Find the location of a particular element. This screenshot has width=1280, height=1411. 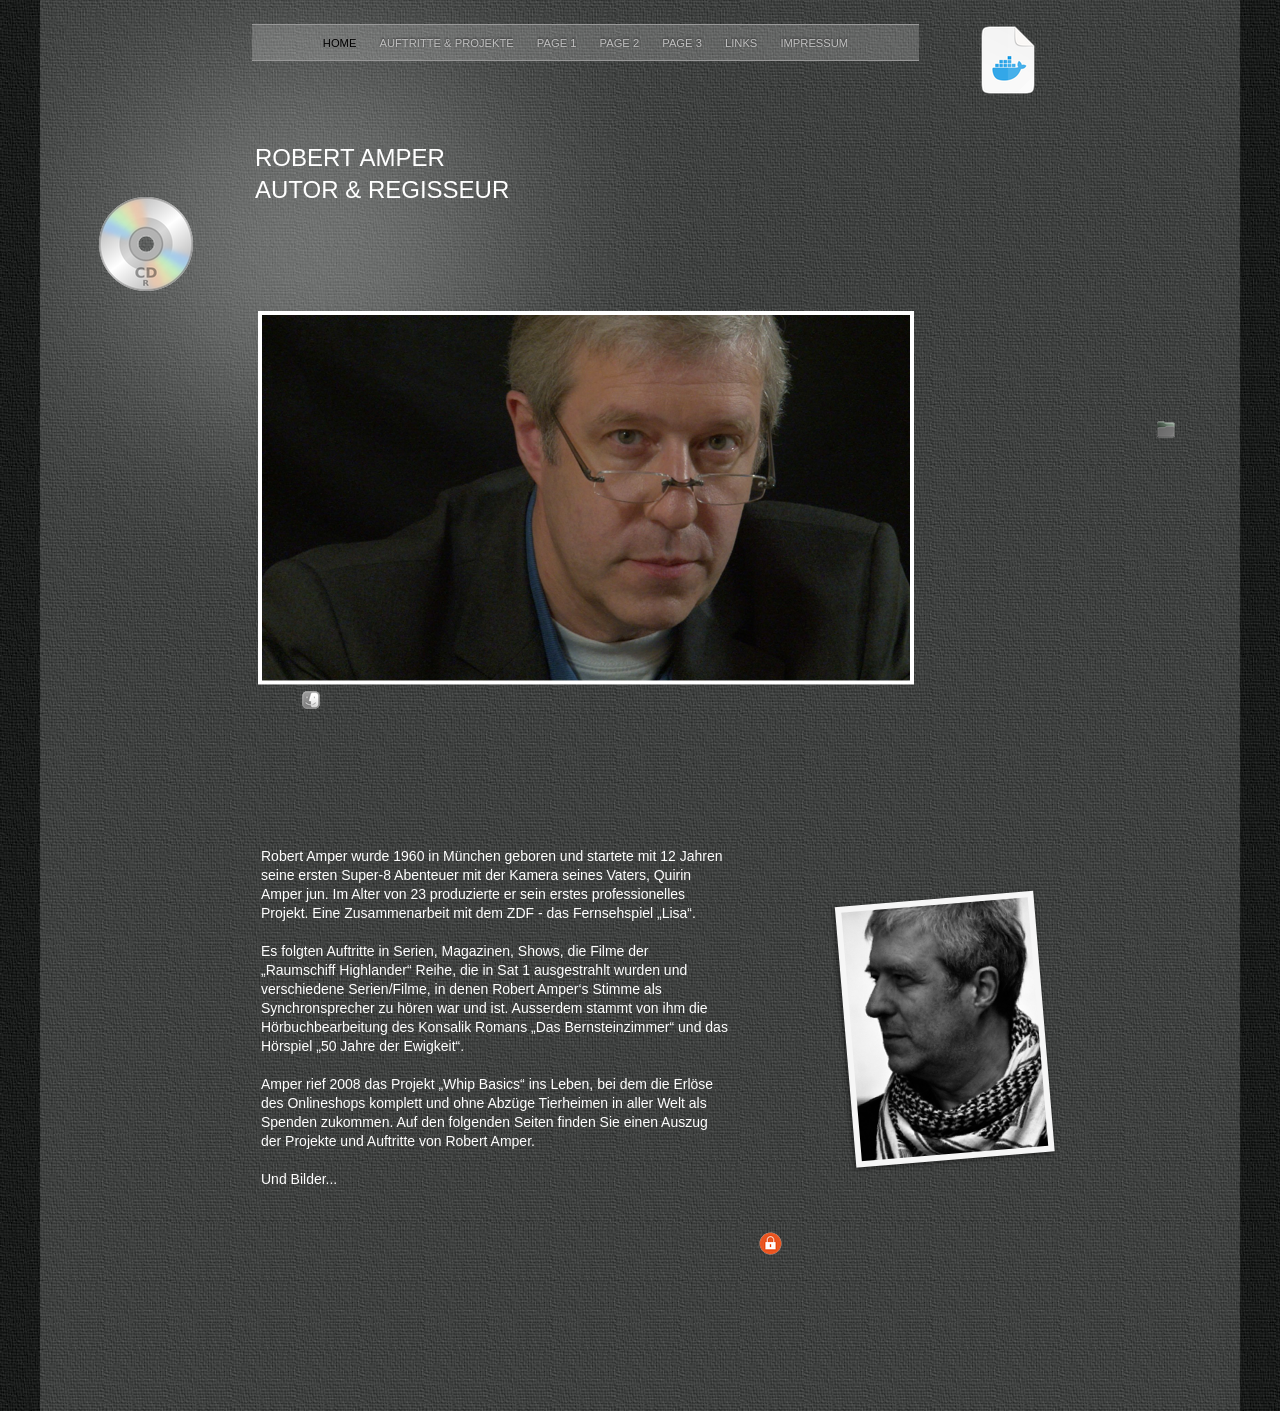

a CD-R disc available for burning or writing data is located at coordinates (146, 244).